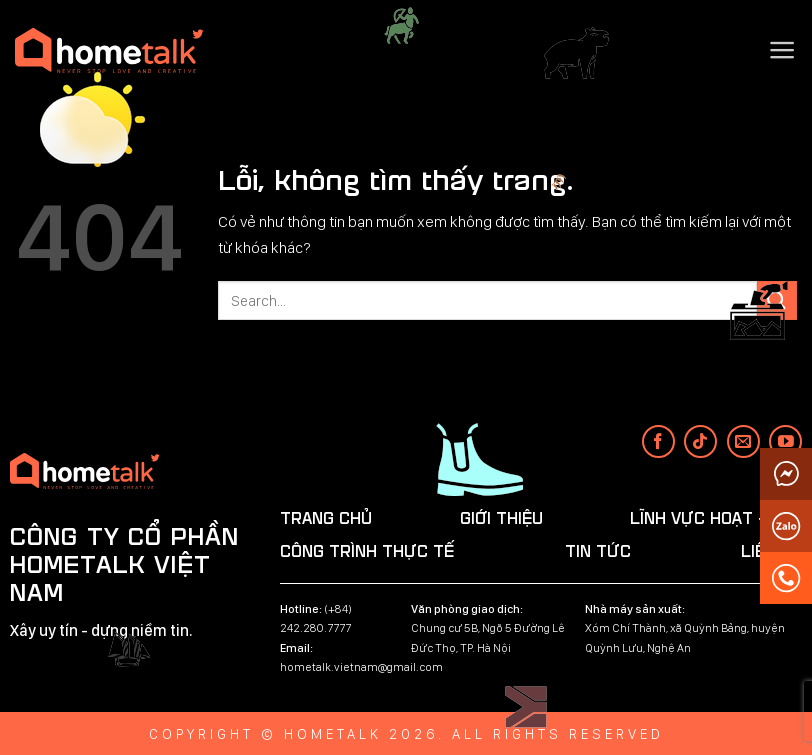 The image size is (812, 755). What do you see at coordinates (129, 649) in the screenshot?
I see `fishing activity or minigame` at bounding box center [129, 649].